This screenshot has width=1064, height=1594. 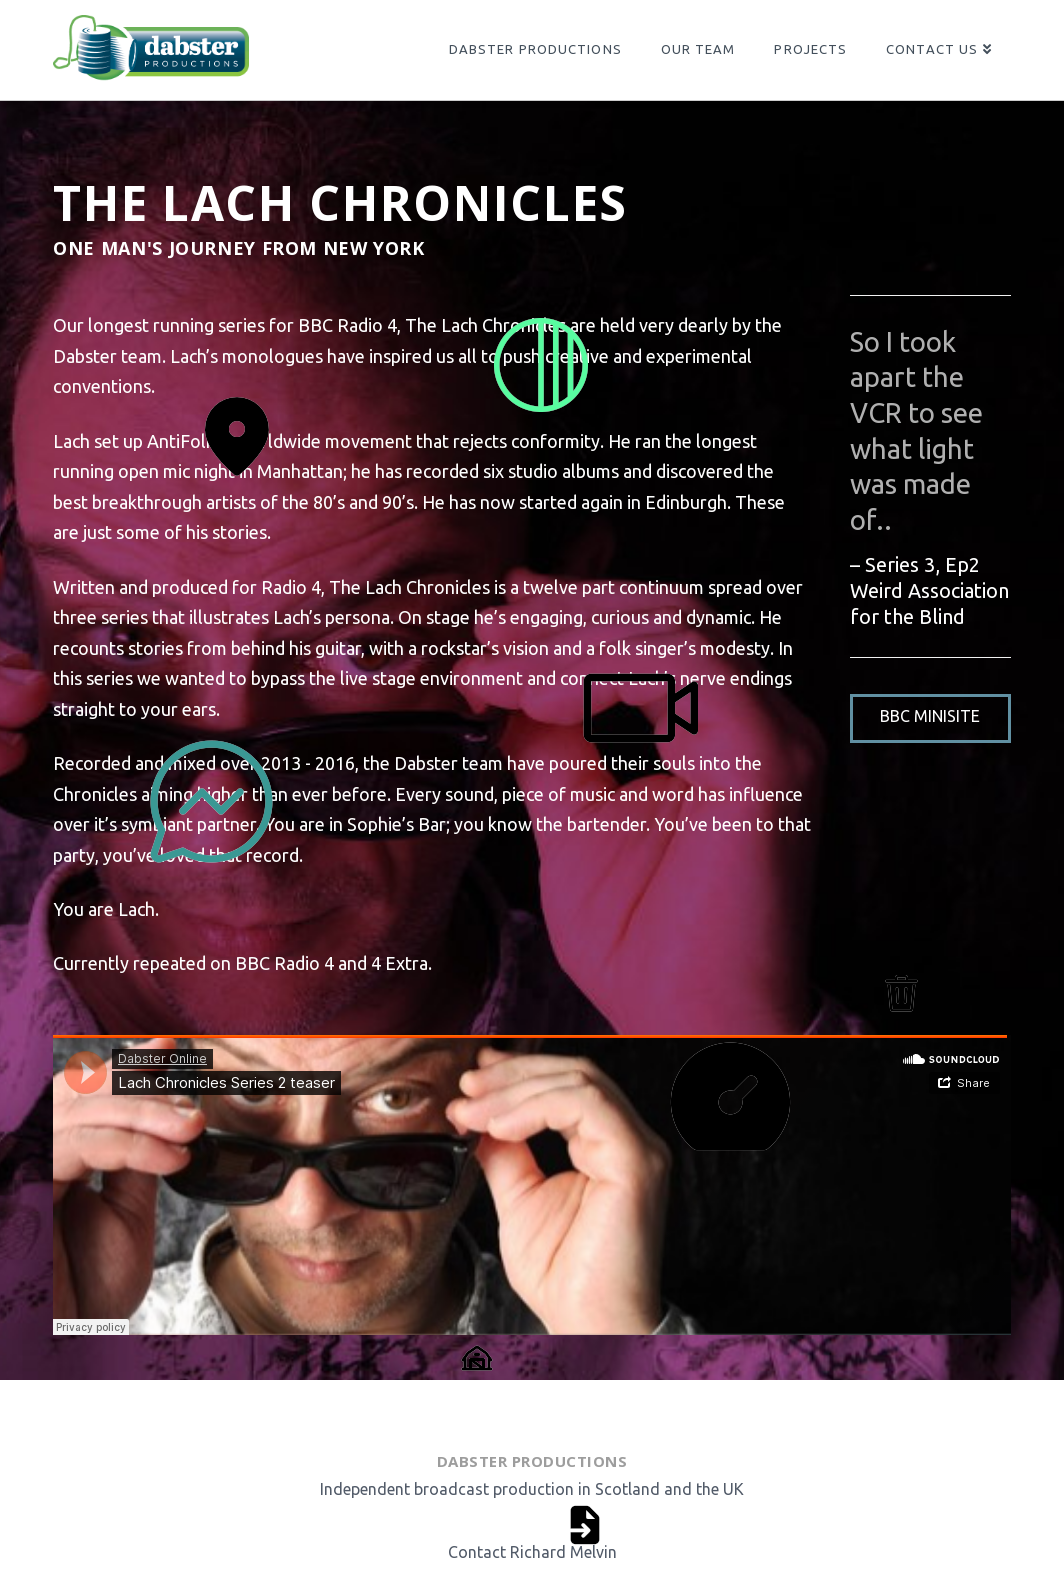 I want to click on view or set a location on the map, so click(x=237, y=437).